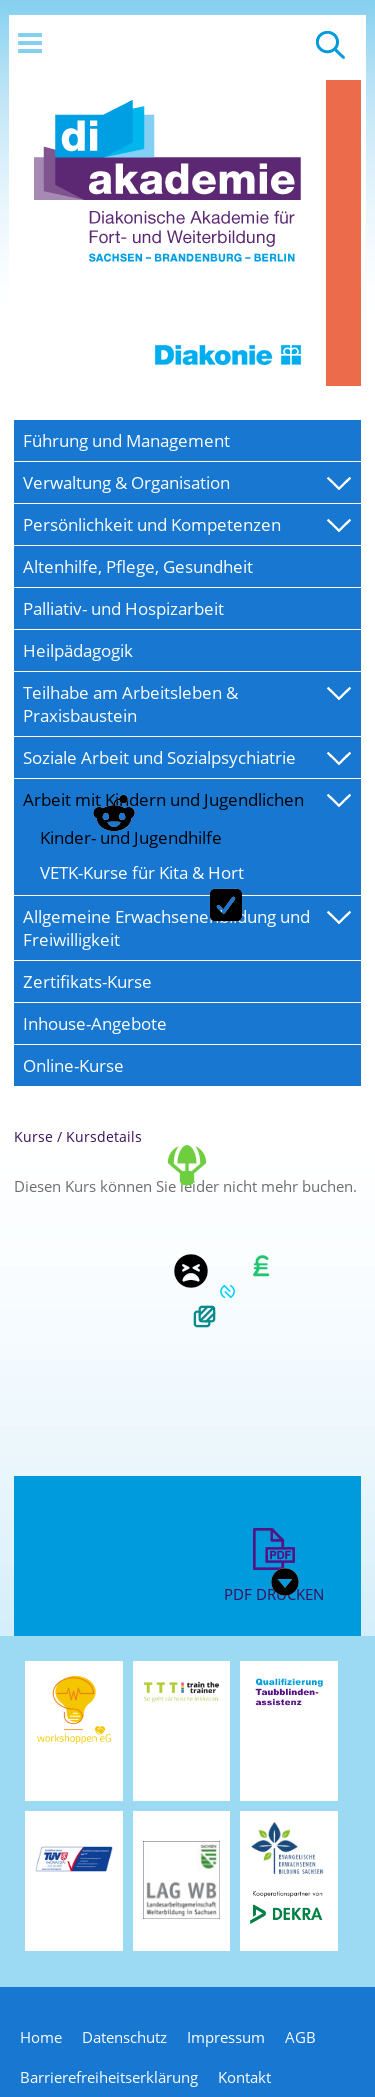 The height and width of the screenshot is (2097, 375). Describe the element at coordinates (114, 813) in the screenshot. I see `open the reddit app` at that location.